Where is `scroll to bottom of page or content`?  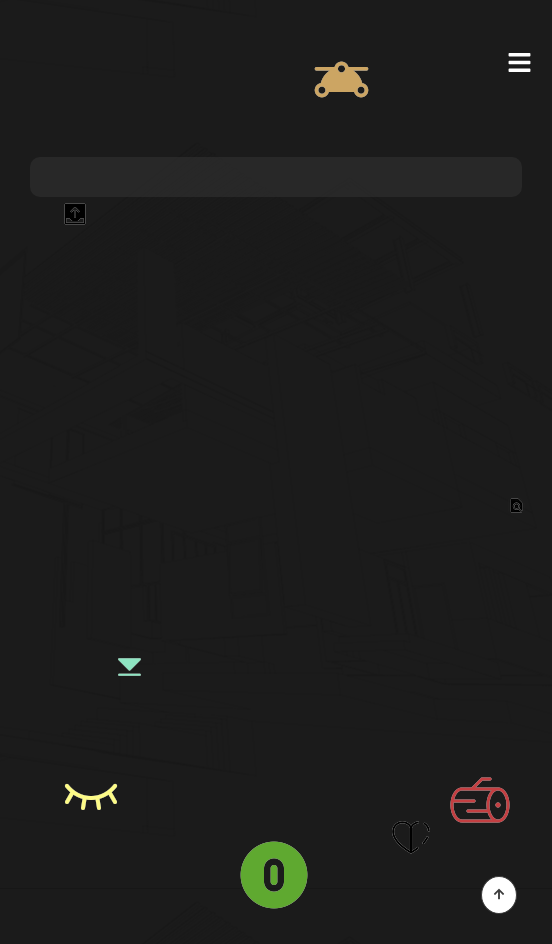 scroll to bottom of page or content is located at coordinates (129, 666).